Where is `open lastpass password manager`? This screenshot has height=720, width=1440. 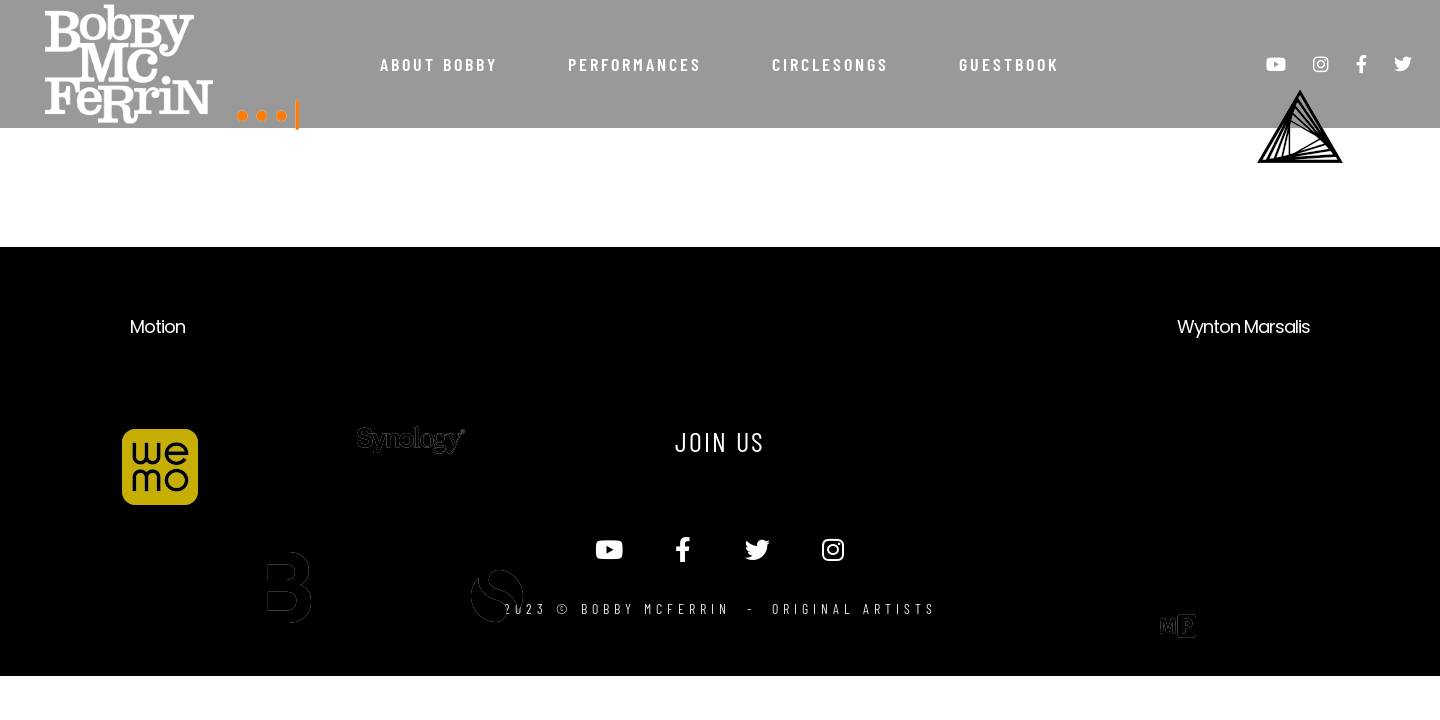
open lastpass password manager is located at coordinates (268, 115).